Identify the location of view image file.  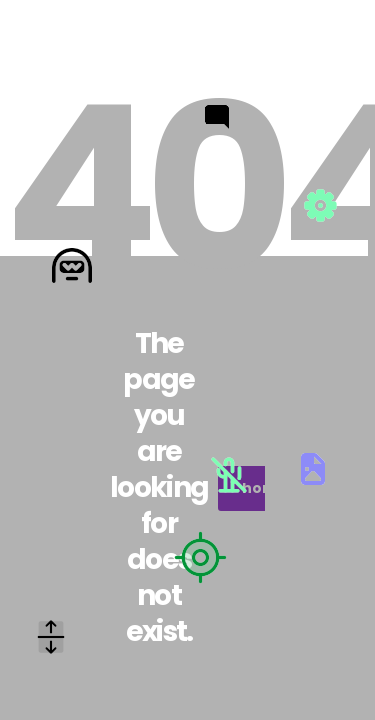
(313, 469).